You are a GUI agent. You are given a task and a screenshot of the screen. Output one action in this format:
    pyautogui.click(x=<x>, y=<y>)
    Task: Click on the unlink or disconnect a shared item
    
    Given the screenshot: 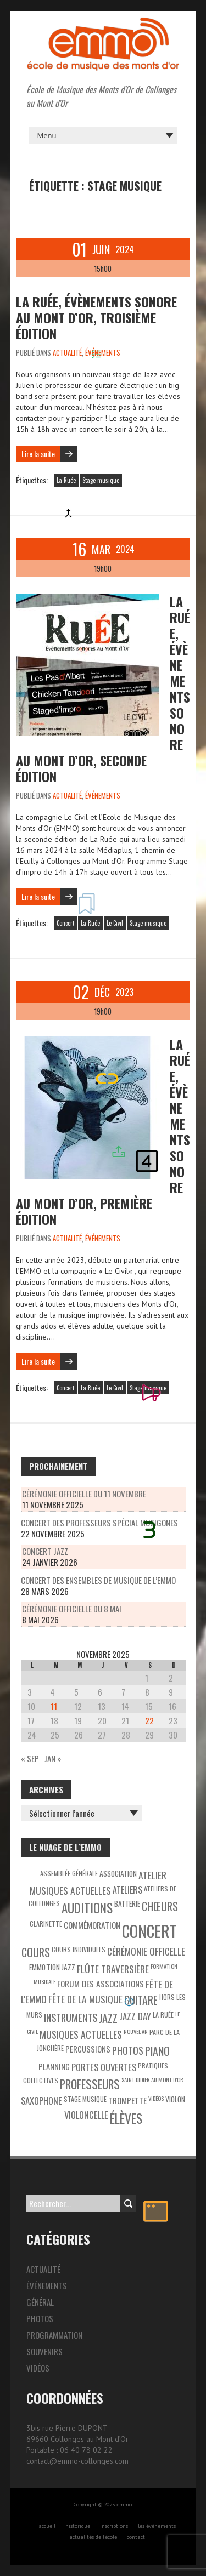 What is the action you would take?
    pyautogui.click(x=107, y=1079)
    